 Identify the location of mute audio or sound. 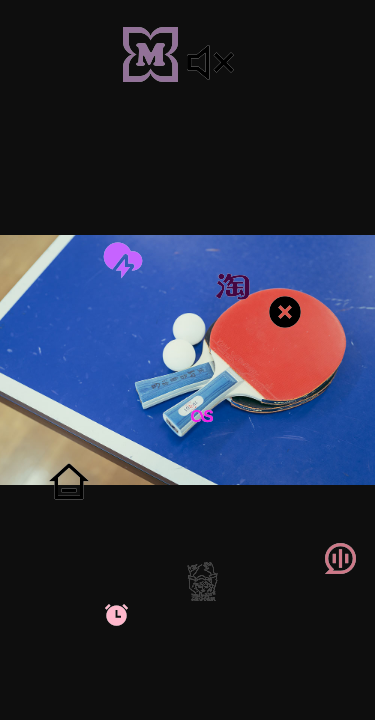
(209, 62).